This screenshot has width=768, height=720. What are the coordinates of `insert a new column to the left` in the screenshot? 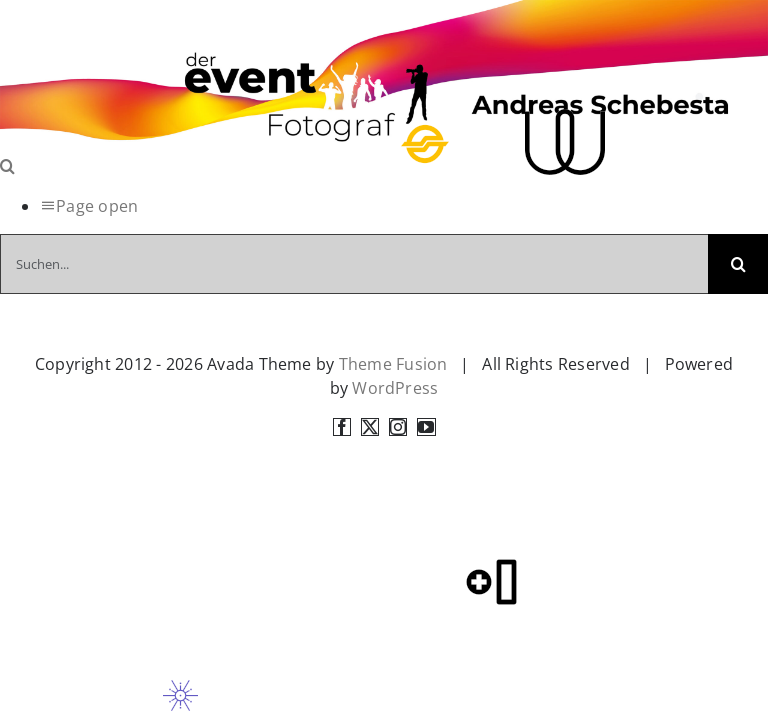 It's located at (494, 582).